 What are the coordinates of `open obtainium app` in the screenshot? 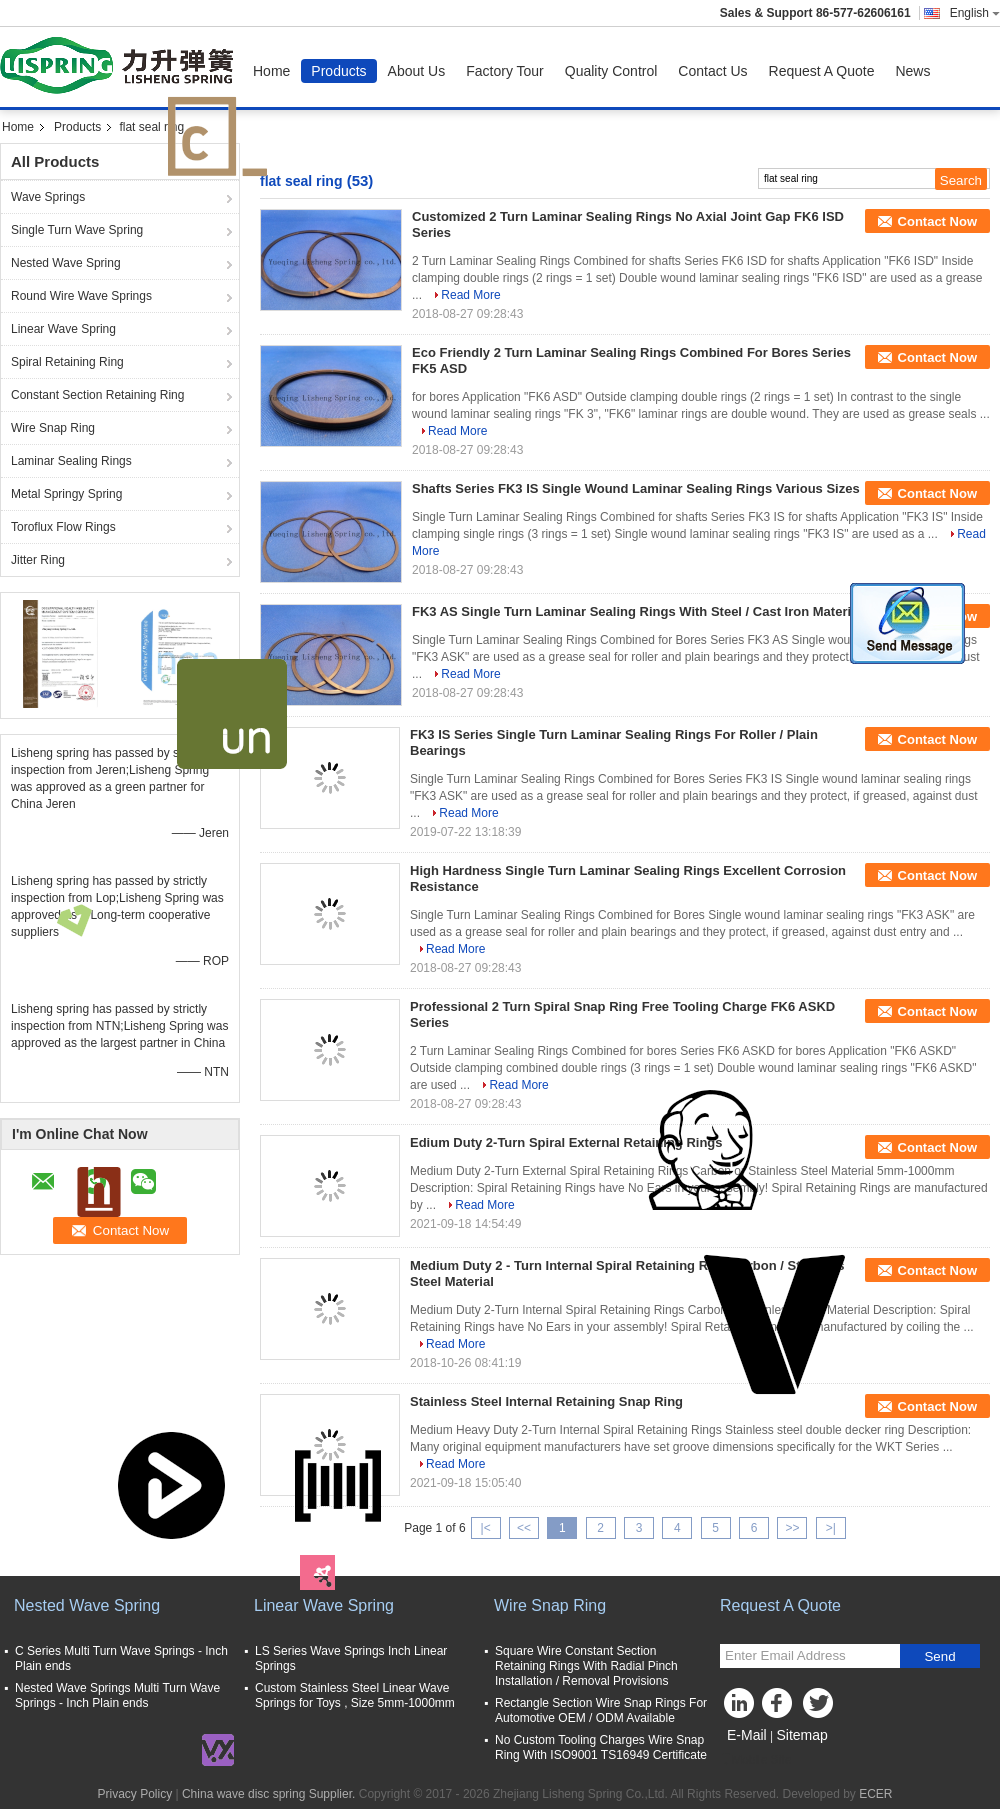 It's located at (74, 920).